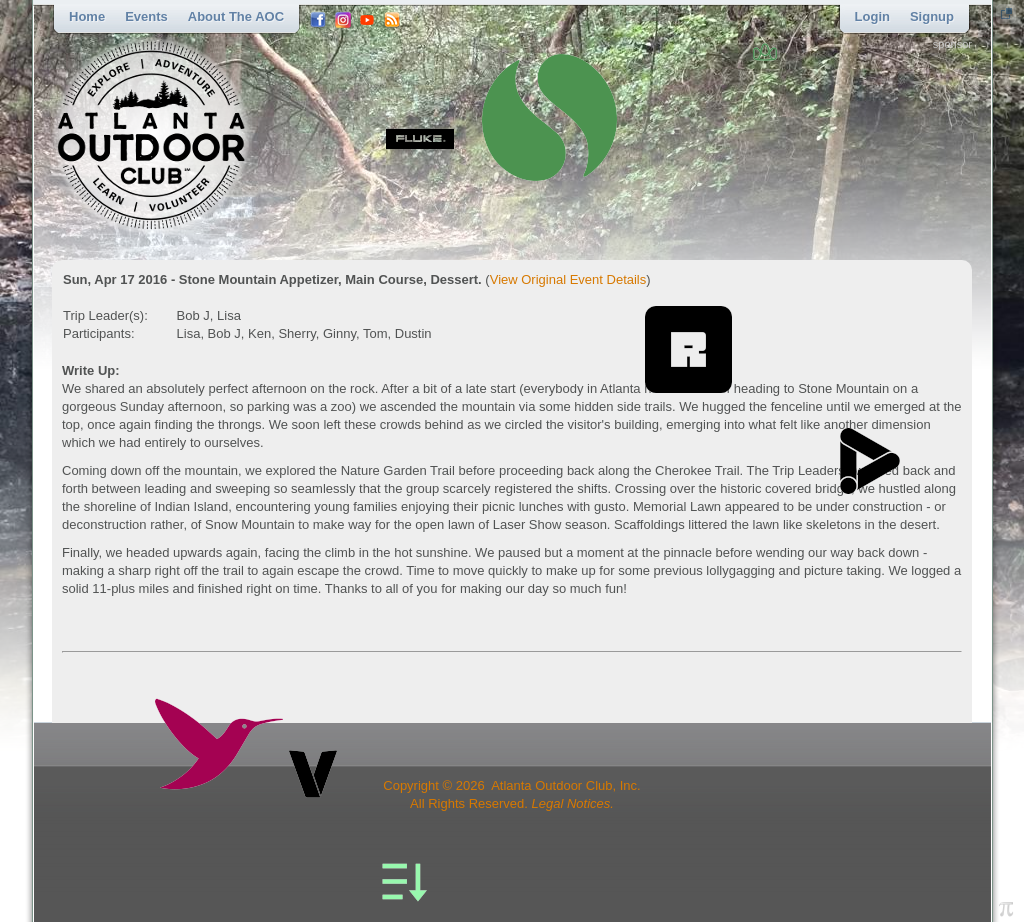 The width and height of the screenshot is (1024, 922). What do you see at coordinates (549, 117) in the screenshot?
I see `open similarweb analytics platform` at bounding box center [549, 117].